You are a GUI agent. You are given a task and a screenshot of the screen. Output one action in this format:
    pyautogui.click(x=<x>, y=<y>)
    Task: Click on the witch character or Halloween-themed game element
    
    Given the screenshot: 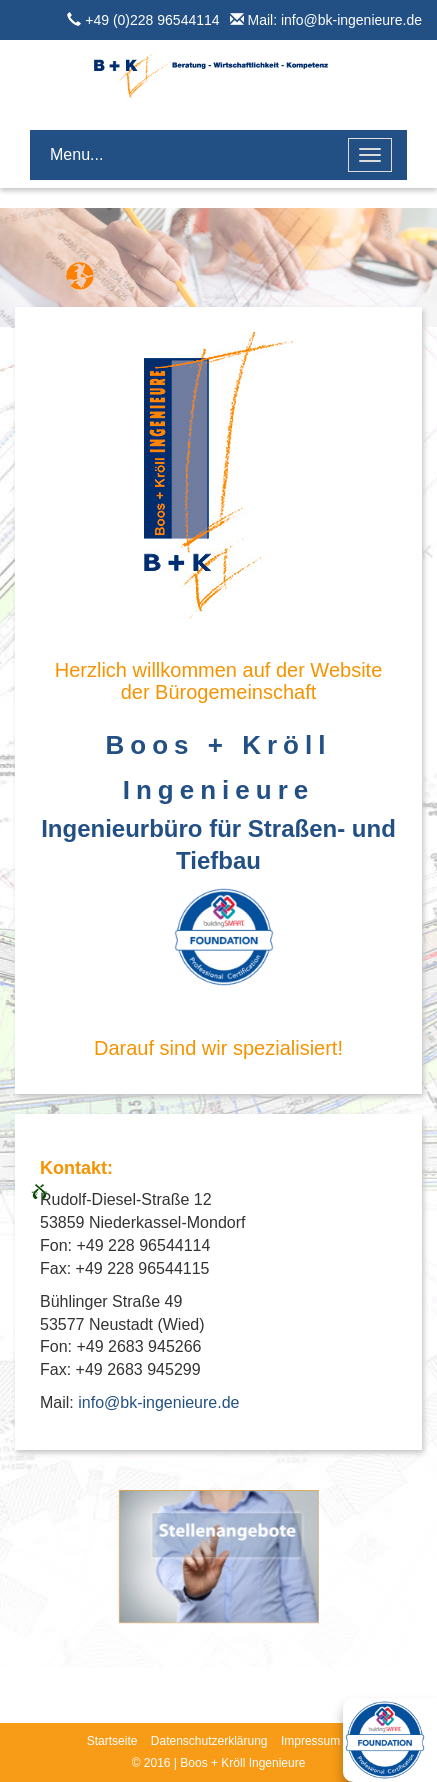 What is the action you would take?
    pyautogui.click(x=80, y=276)
    